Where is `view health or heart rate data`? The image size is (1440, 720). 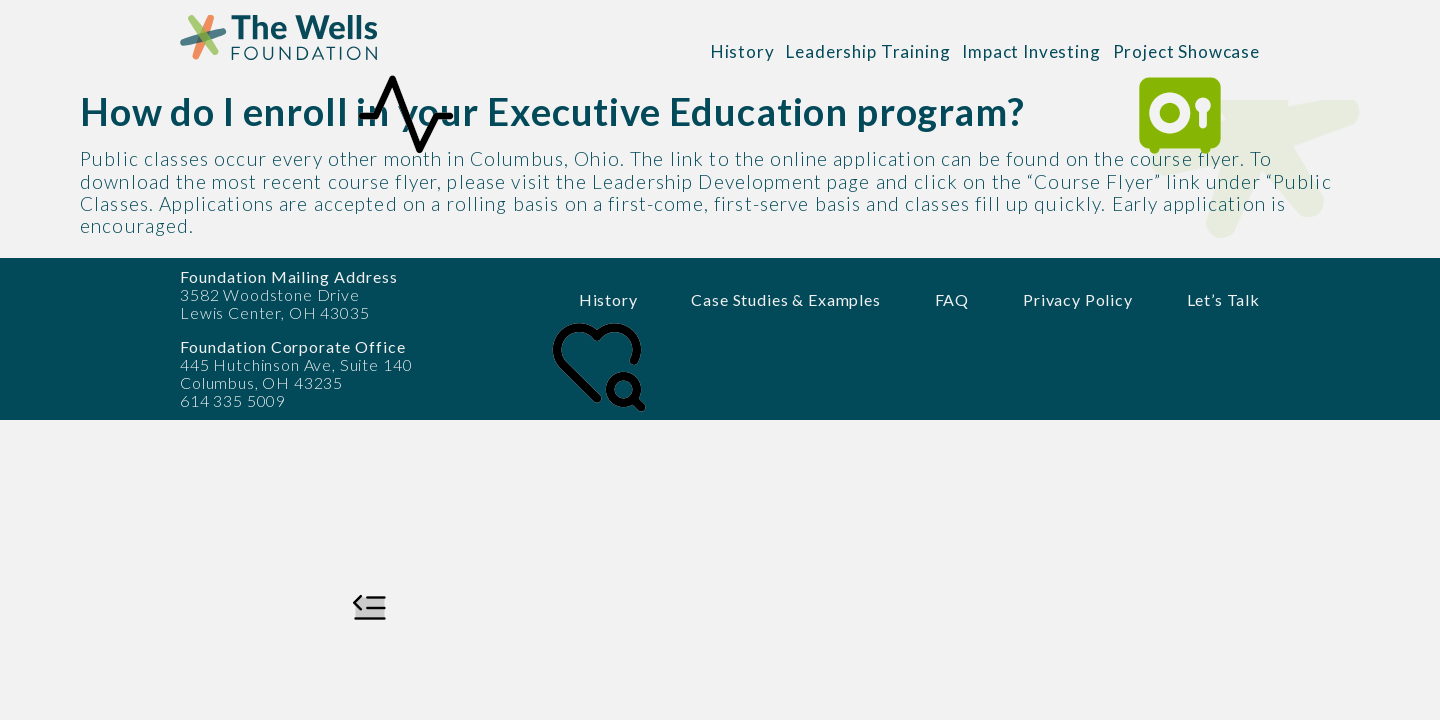 view health or heart rate data is located at coordinates (406, 116).